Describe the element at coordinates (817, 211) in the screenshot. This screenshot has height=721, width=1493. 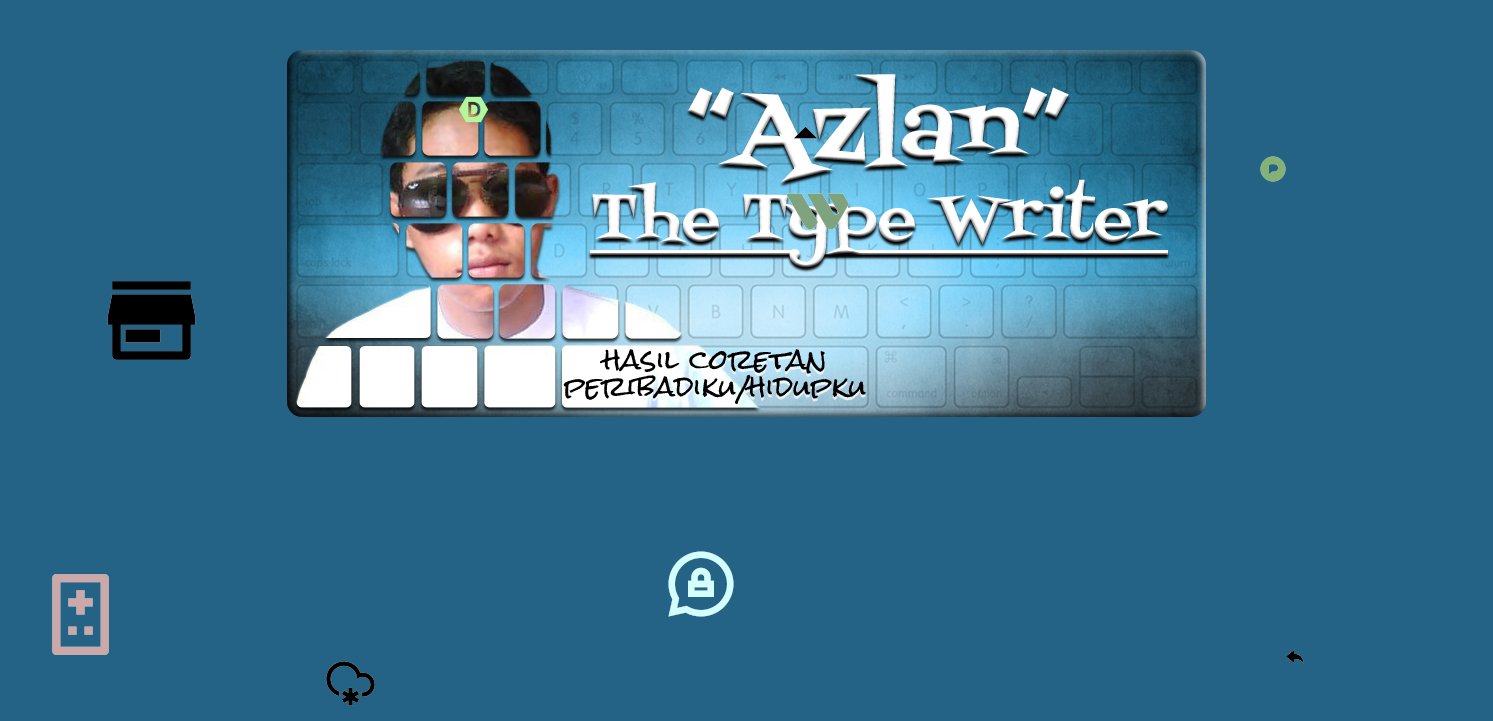
I see `western union logo` at that location.